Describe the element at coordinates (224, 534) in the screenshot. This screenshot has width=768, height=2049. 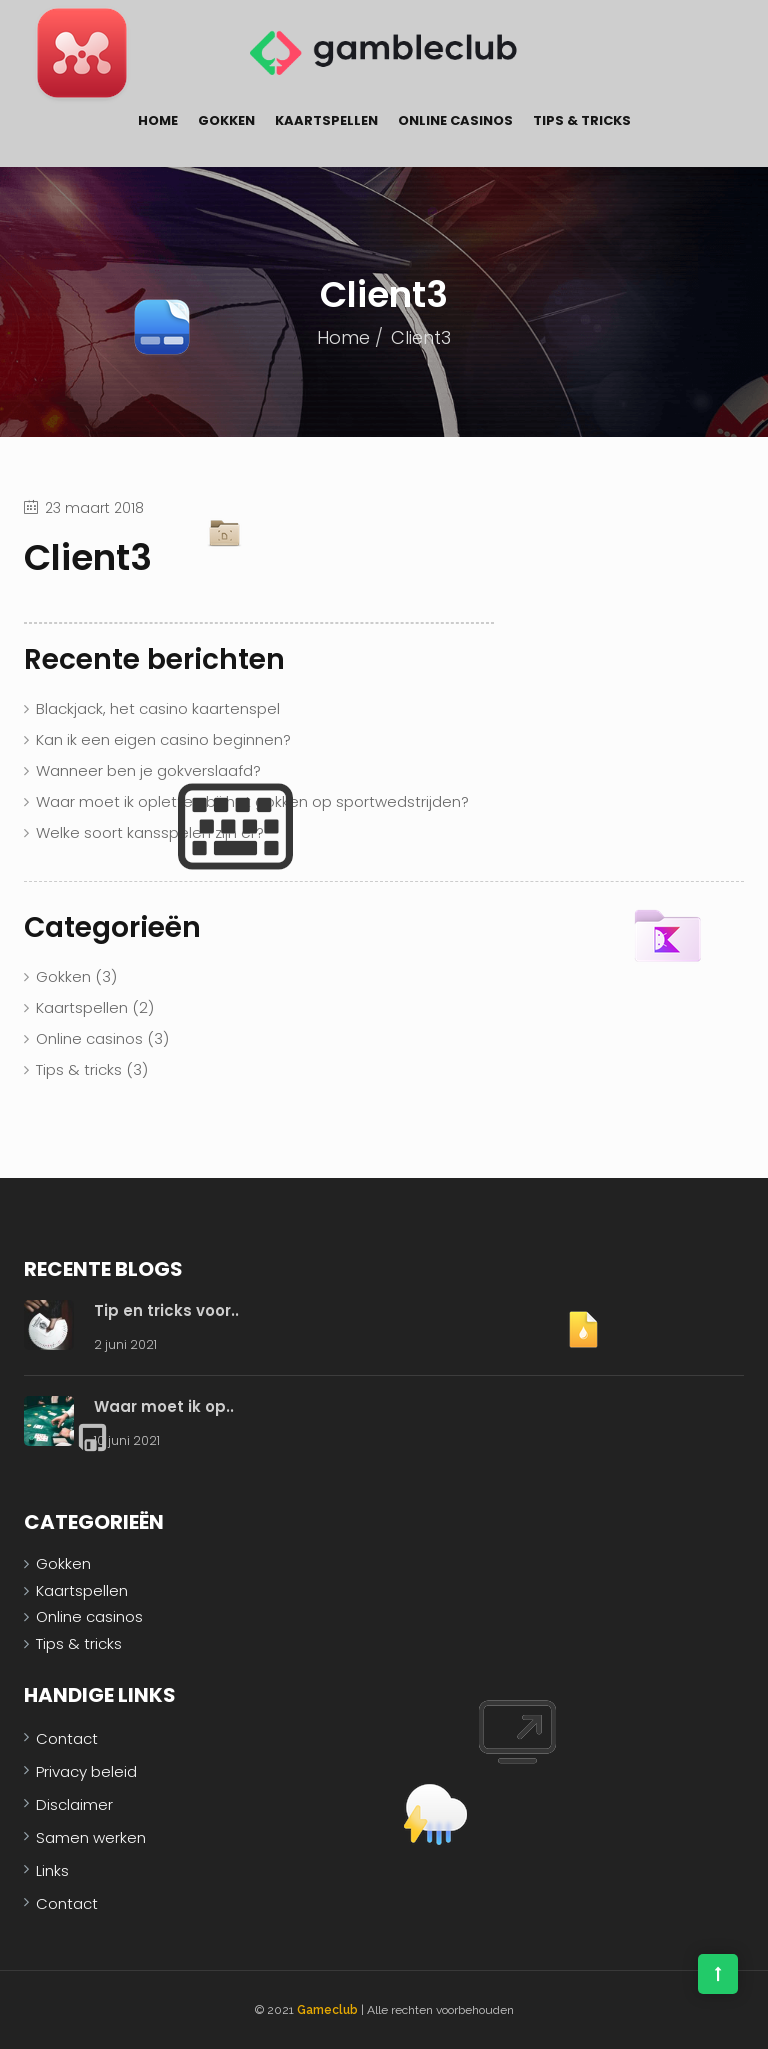
I see `access desktop folder contents` at that location.